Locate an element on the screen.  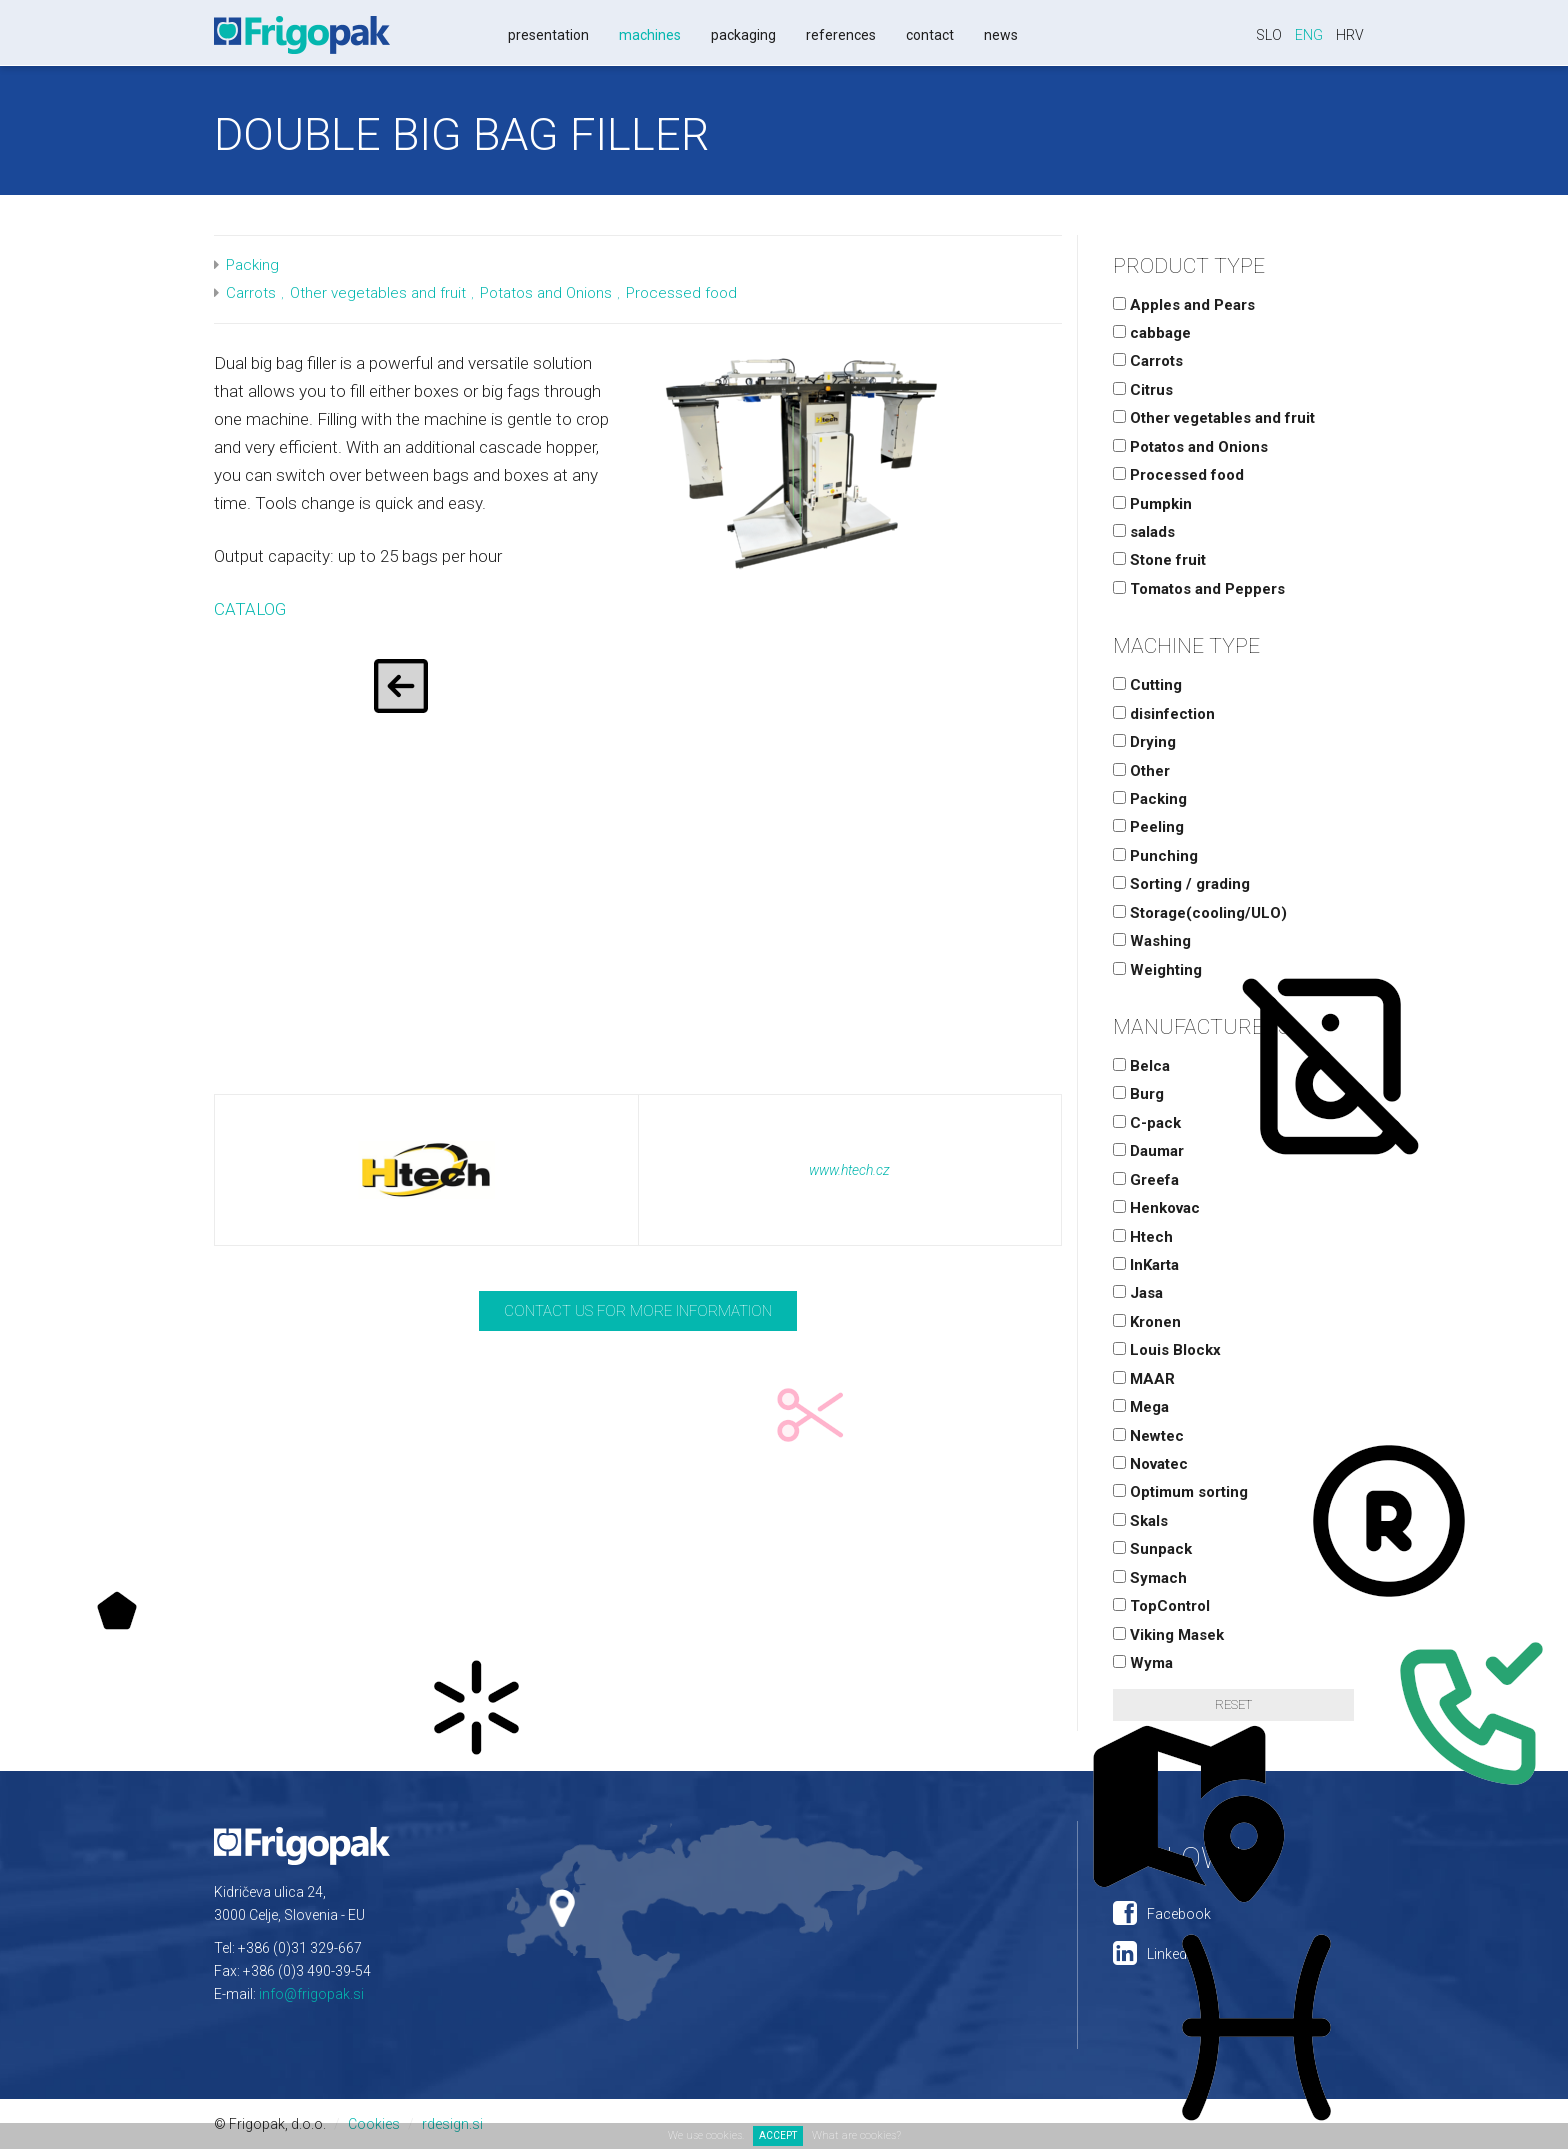
go back to the previous screen is located at coordinates (401, 686).